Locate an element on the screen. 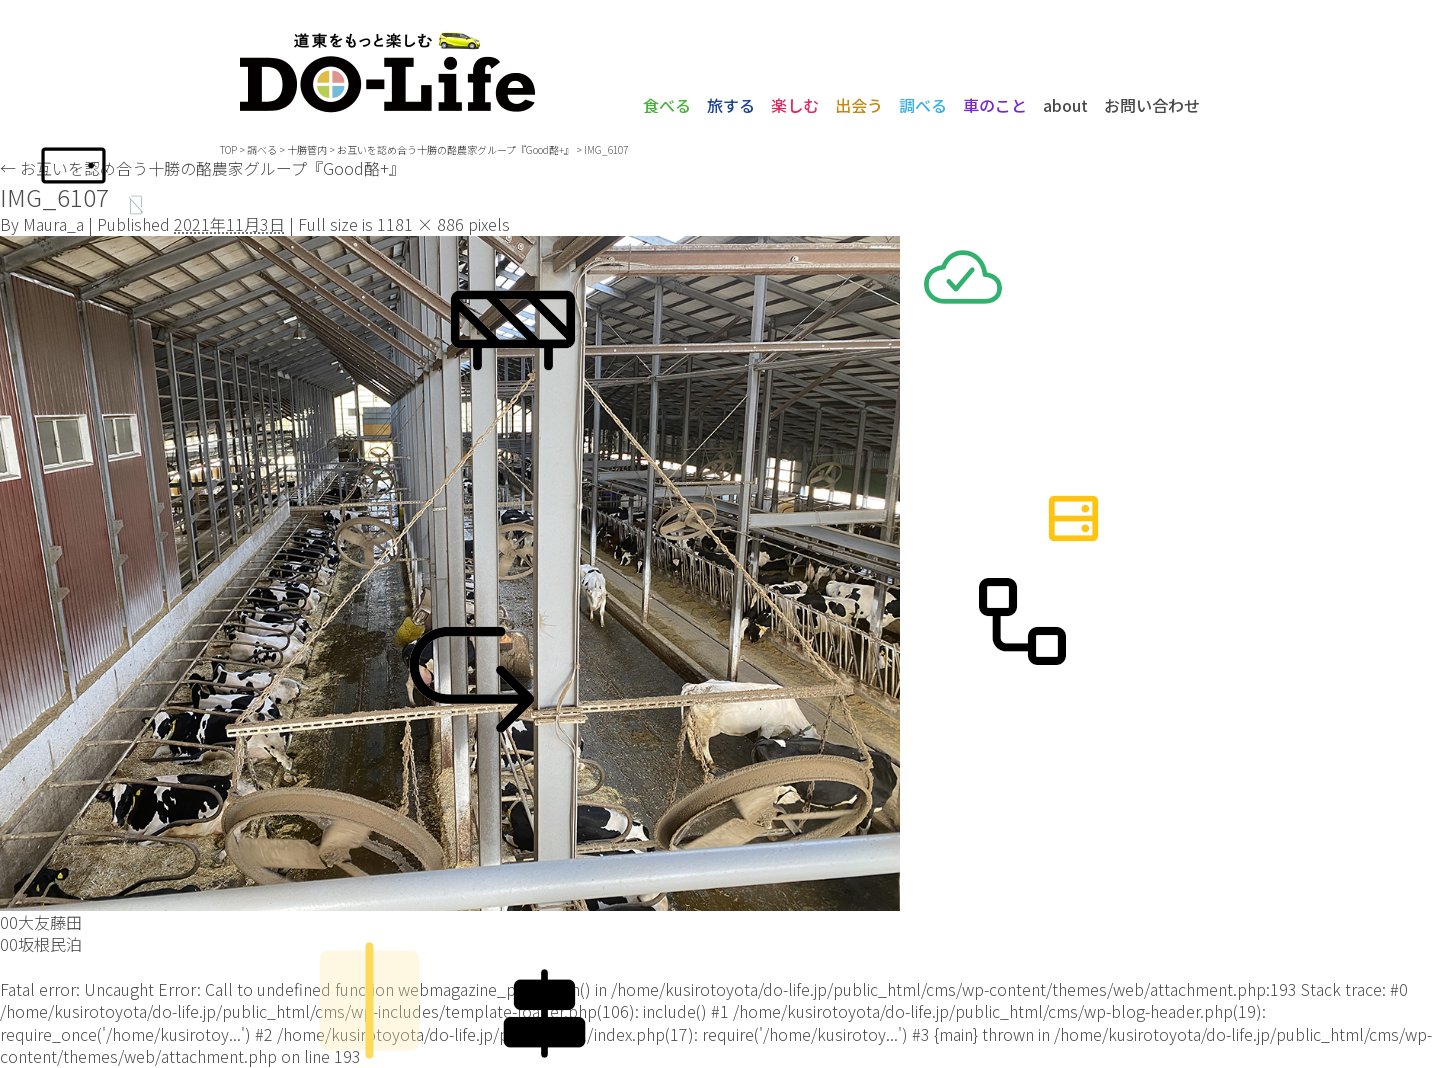 This screenshot has height=1068, width=1440. indicates a blocked or restricted area is located at coordinates (513, 326).